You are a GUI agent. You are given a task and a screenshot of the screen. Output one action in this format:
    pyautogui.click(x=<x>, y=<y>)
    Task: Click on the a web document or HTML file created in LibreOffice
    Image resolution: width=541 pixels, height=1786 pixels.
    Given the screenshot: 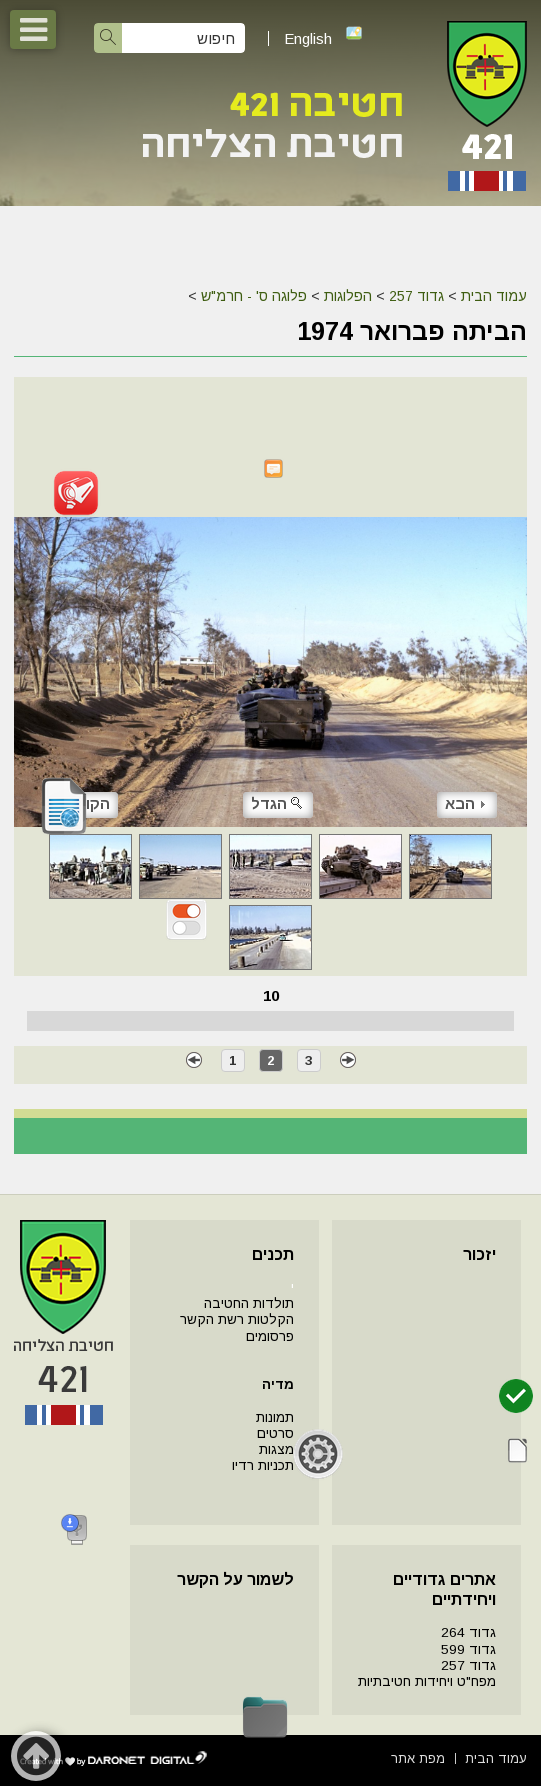 What is the action you would take?
    pyautogui.click(x=64, y=806)
    